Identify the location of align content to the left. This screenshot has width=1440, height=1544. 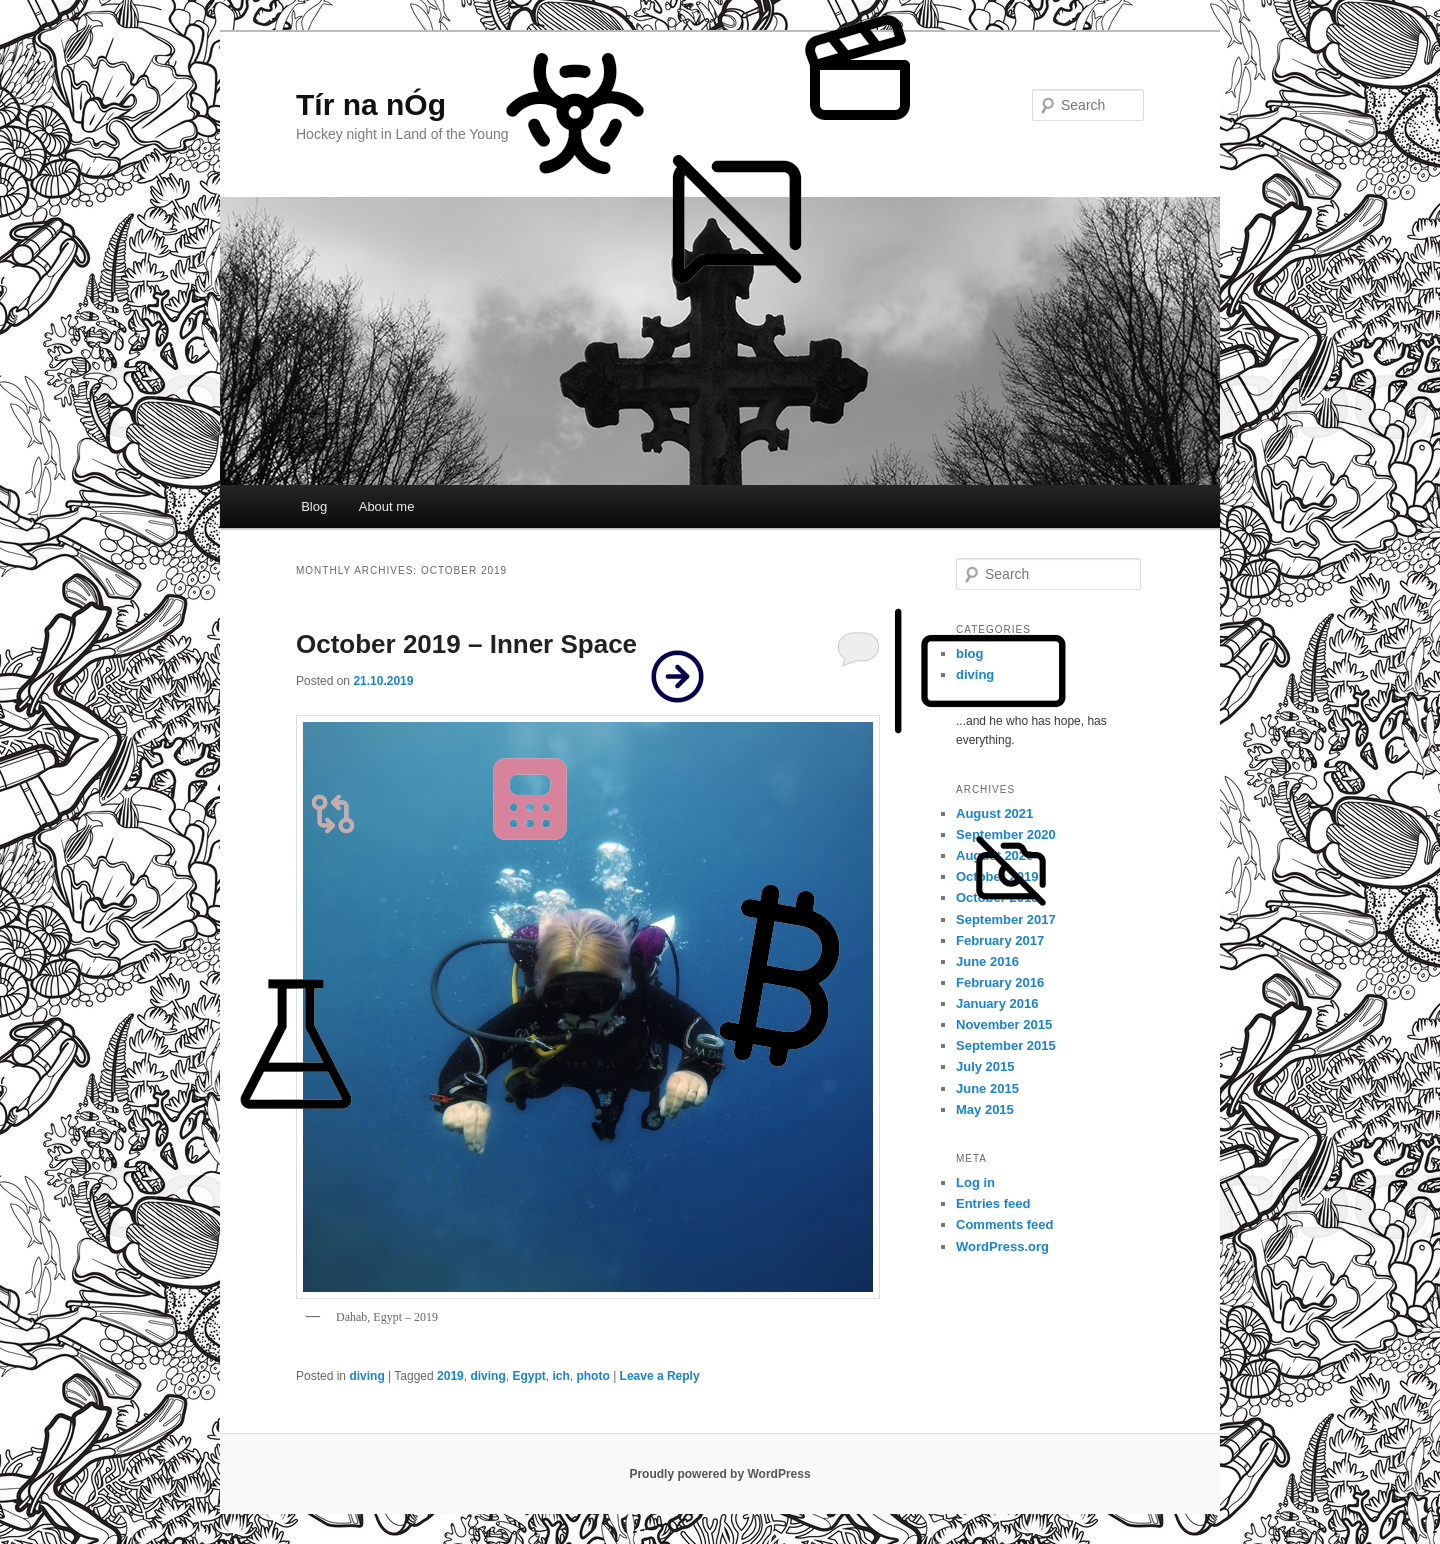
(977, 671).